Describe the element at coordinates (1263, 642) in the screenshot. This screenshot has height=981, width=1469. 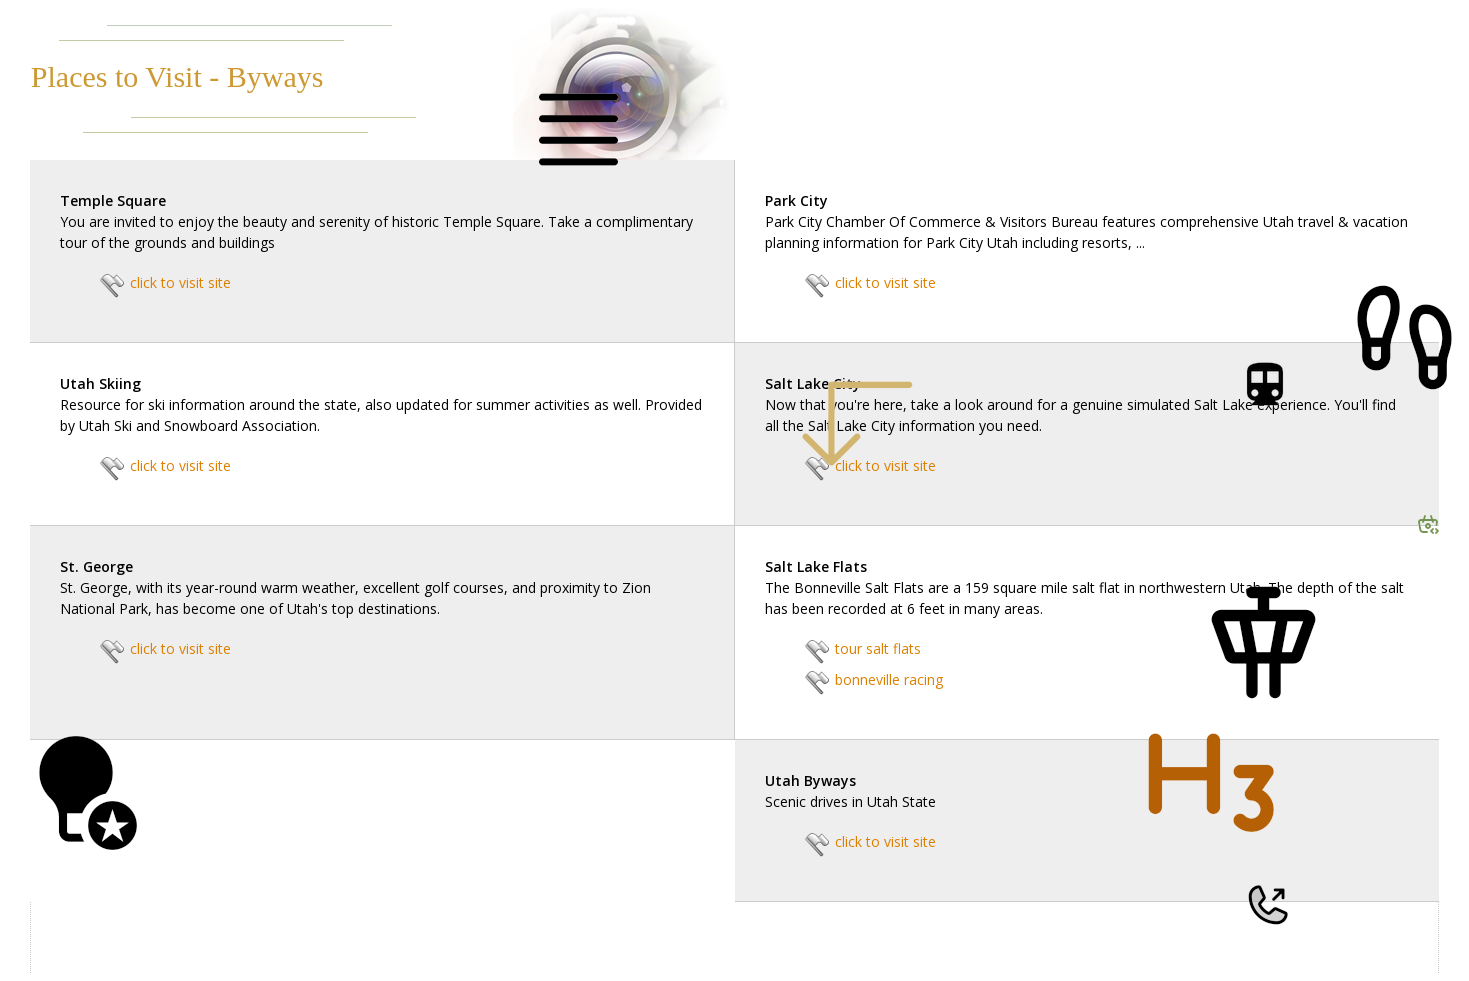
I see `access air traffic control features` at that location.